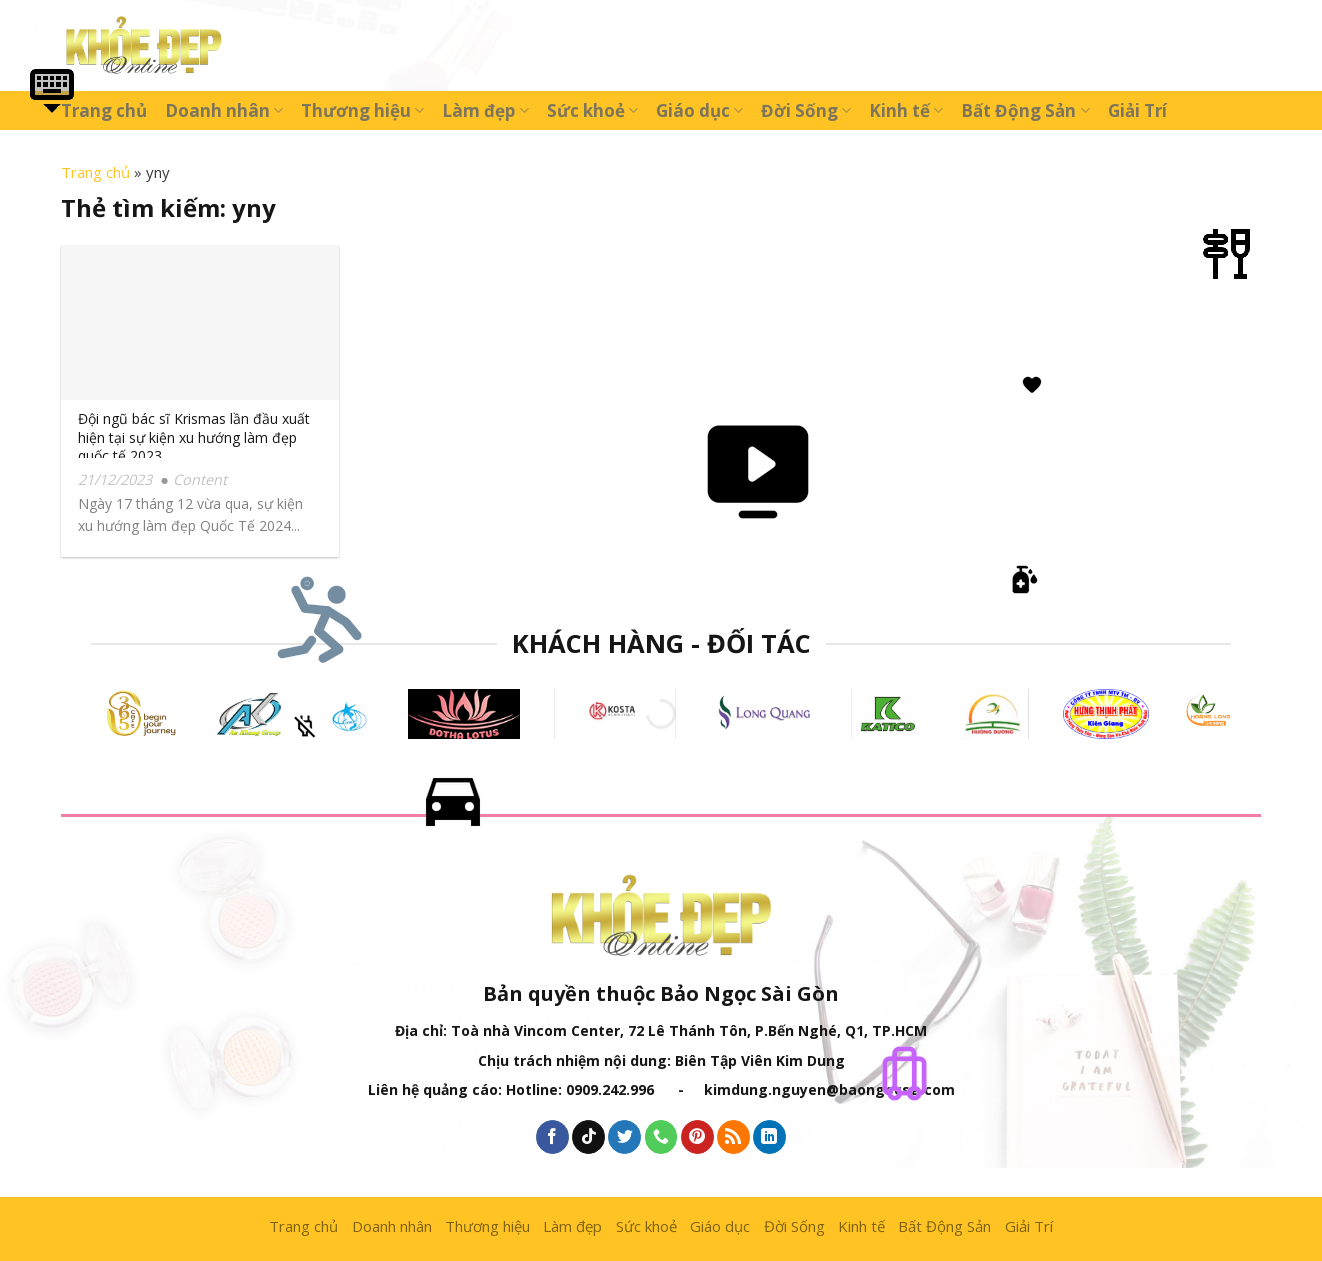 Image resolution: width=1322 pixels, height=1261 pixels. Describe the element at coordinates (318, 617) in the screenshot. I see `access handball game or sports activity` at that location.